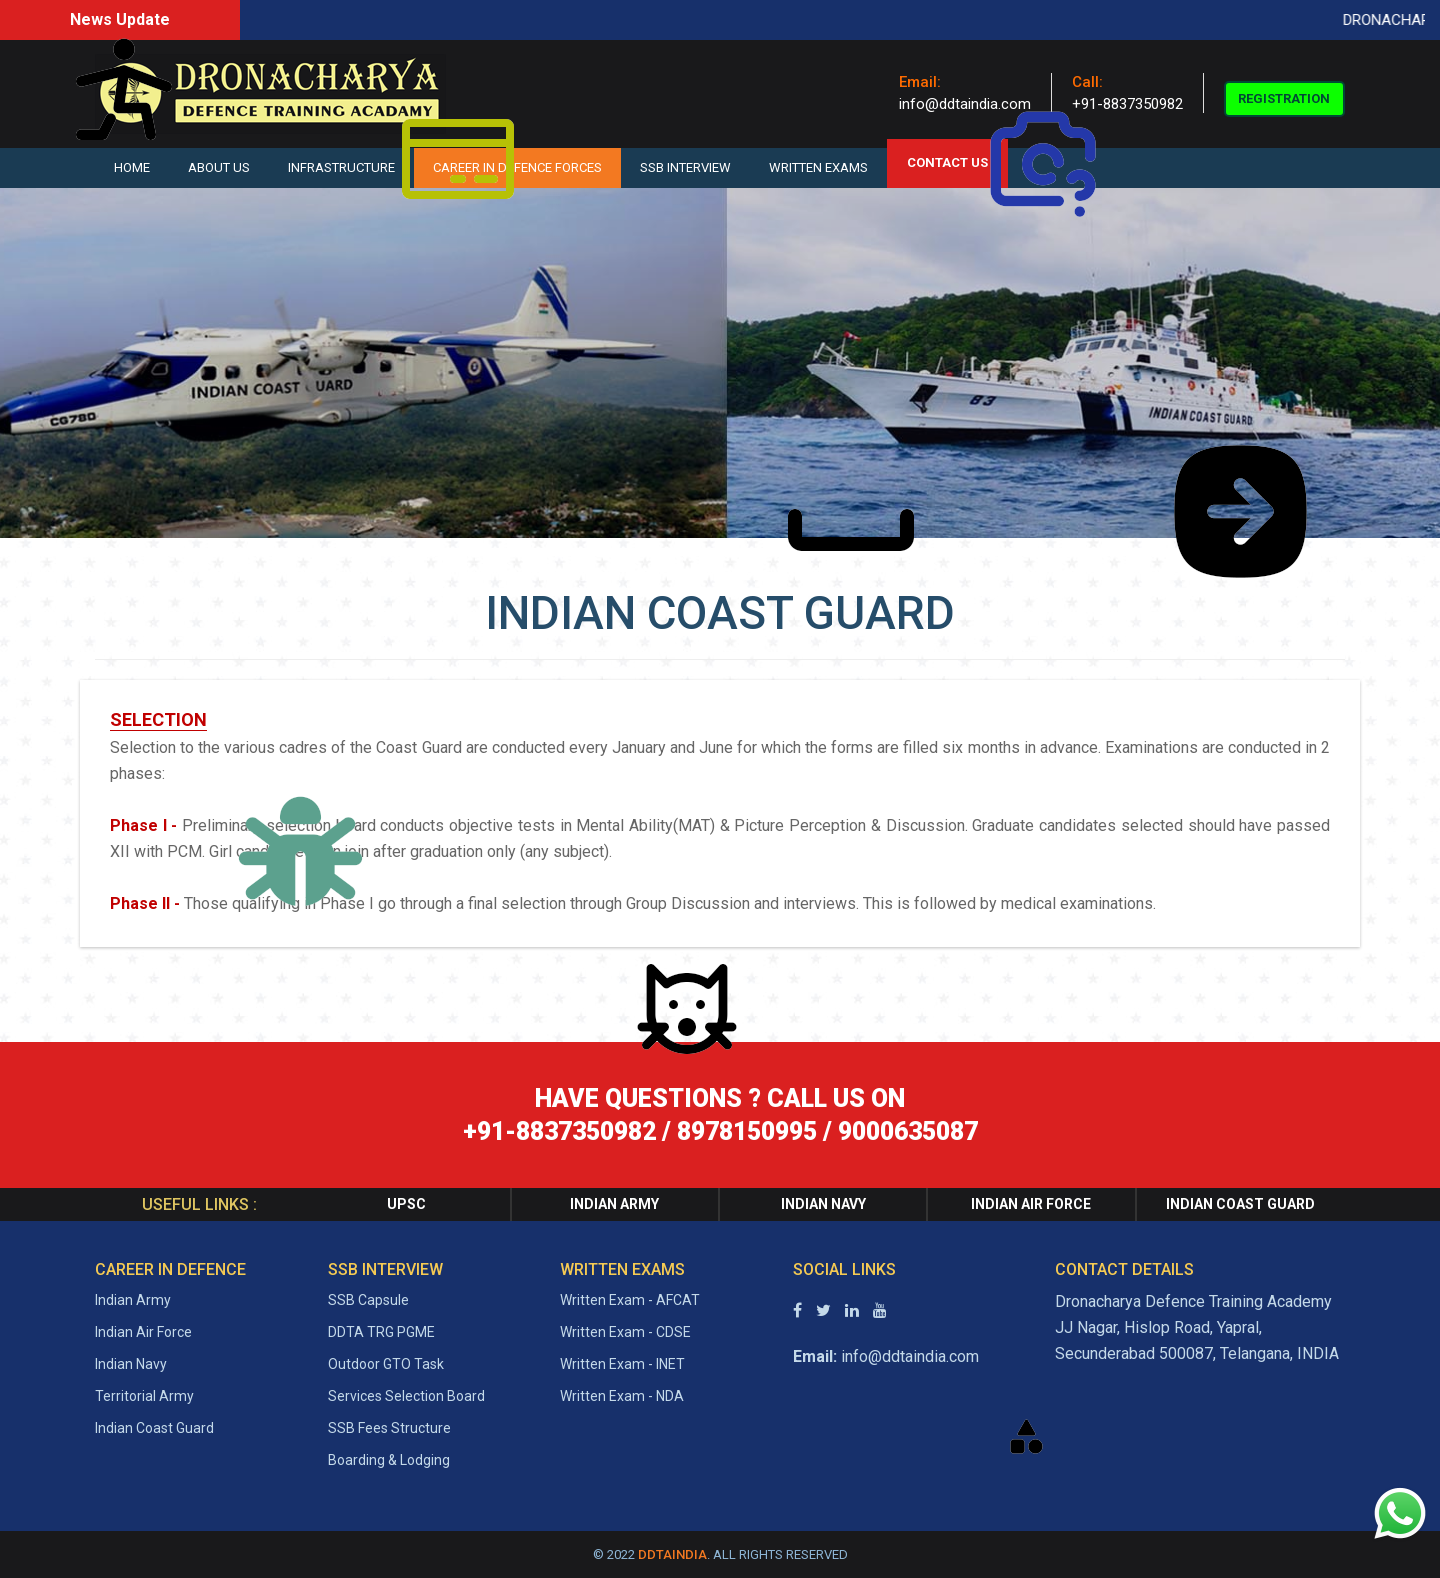  I want to click on proceed to the next step, so click(1240, 511).